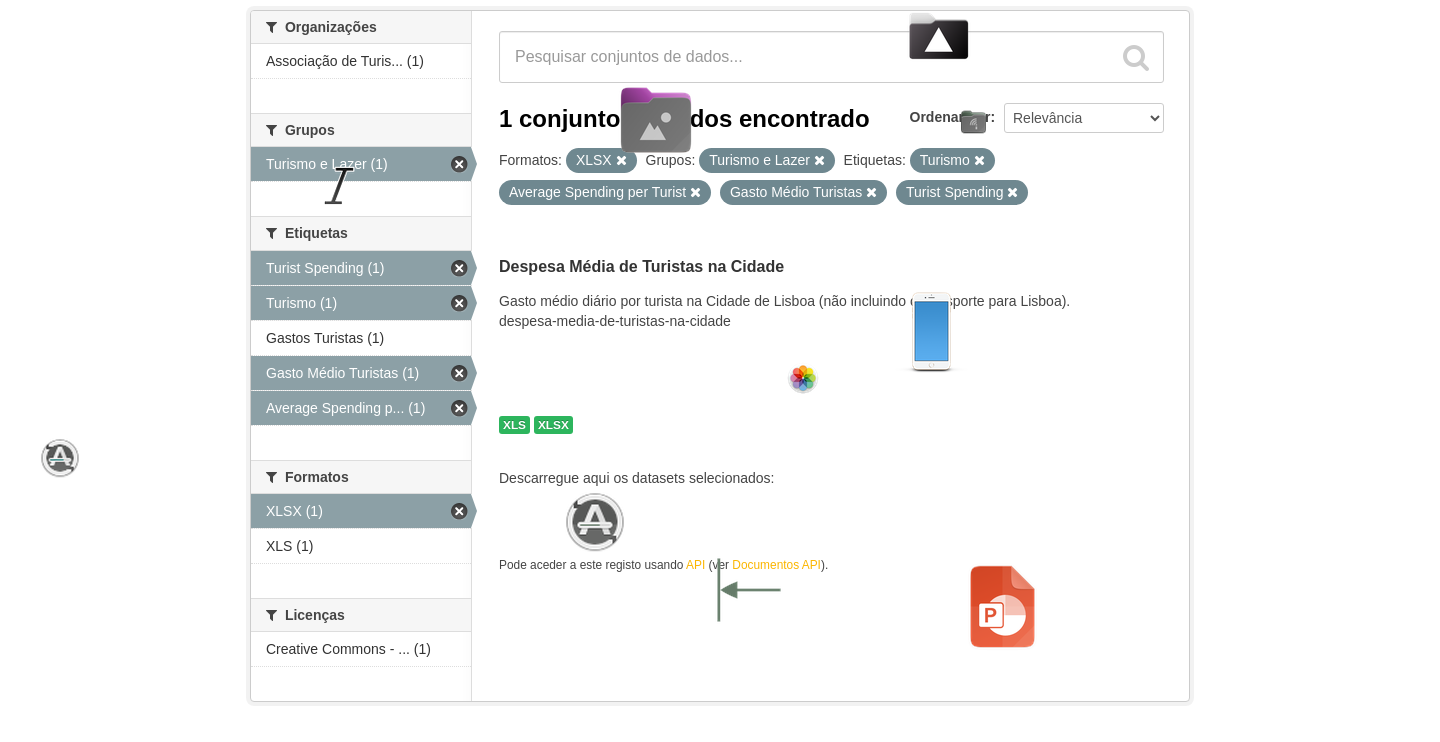 The width and height of the screenshot is (1440, 742). Describe the element at coordinates (1002, 606) in the screenshot. I see `open a PowerPoint presentation file` at that location.